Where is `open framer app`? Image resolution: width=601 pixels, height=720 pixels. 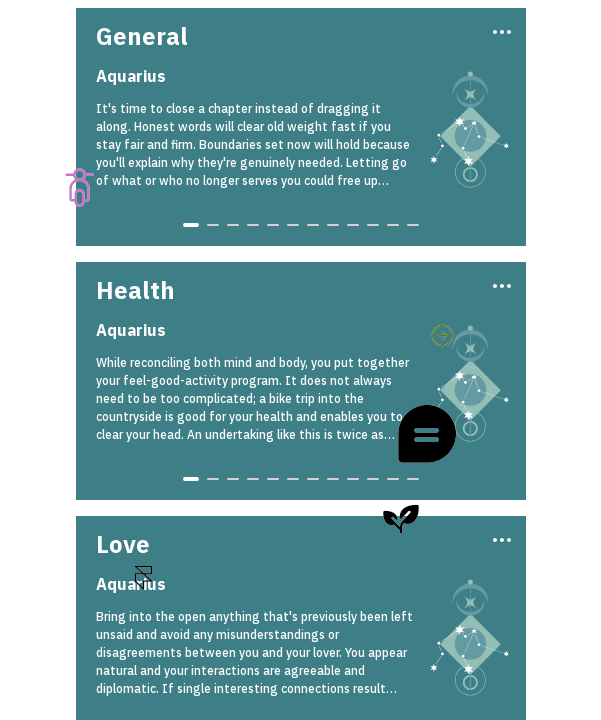
open framer app is located at coordinates (143, 576).